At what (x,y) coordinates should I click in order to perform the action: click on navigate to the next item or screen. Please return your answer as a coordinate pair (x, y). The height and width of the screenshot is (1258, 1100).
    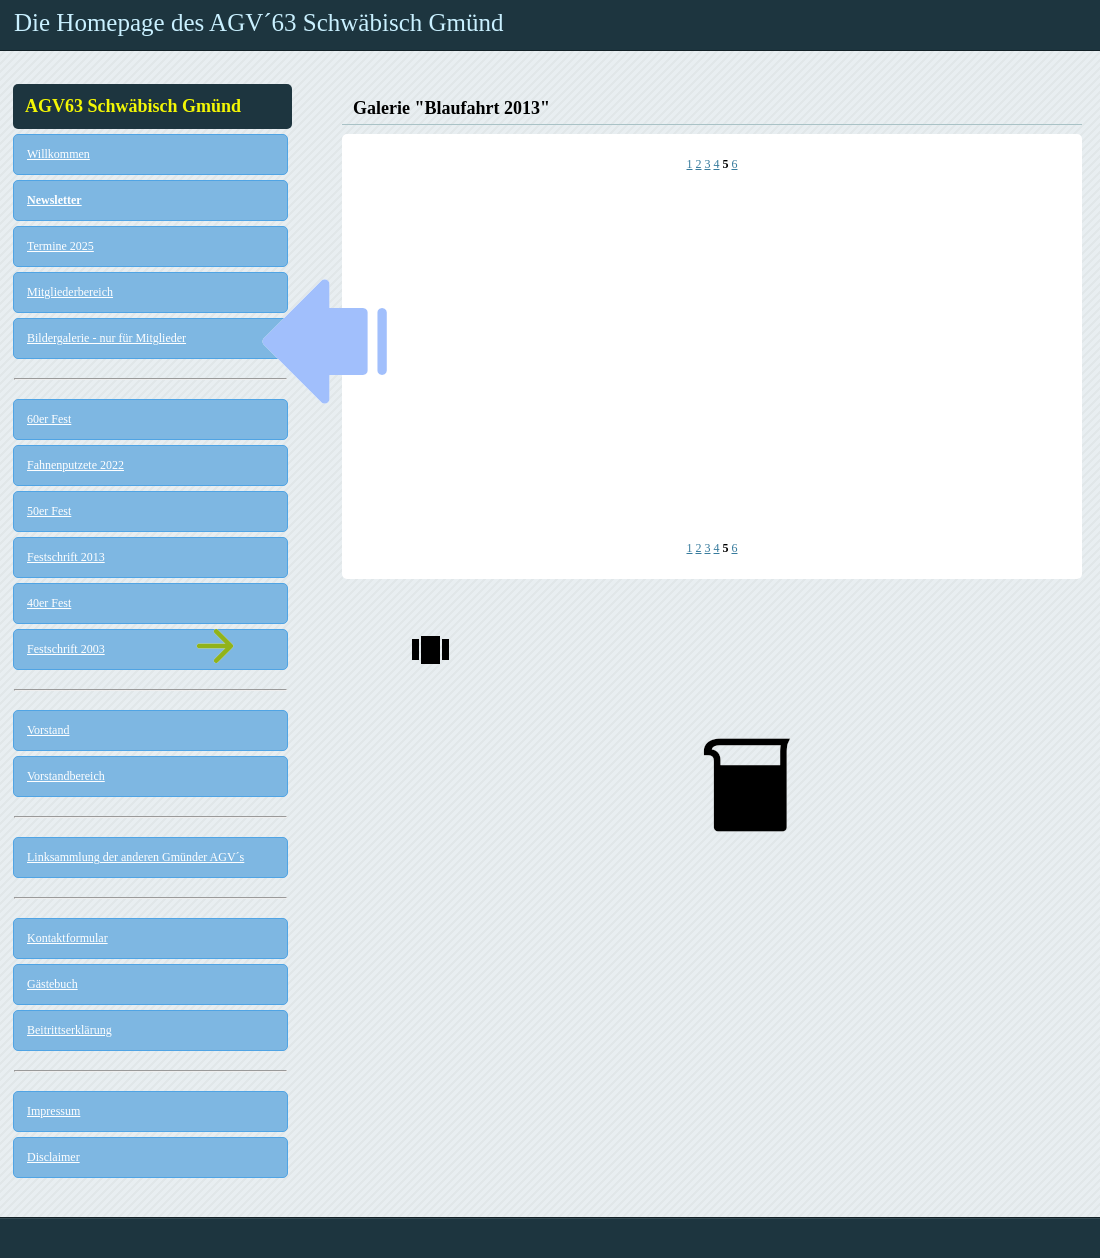
    Looking at the image, I should click on (215, 646).